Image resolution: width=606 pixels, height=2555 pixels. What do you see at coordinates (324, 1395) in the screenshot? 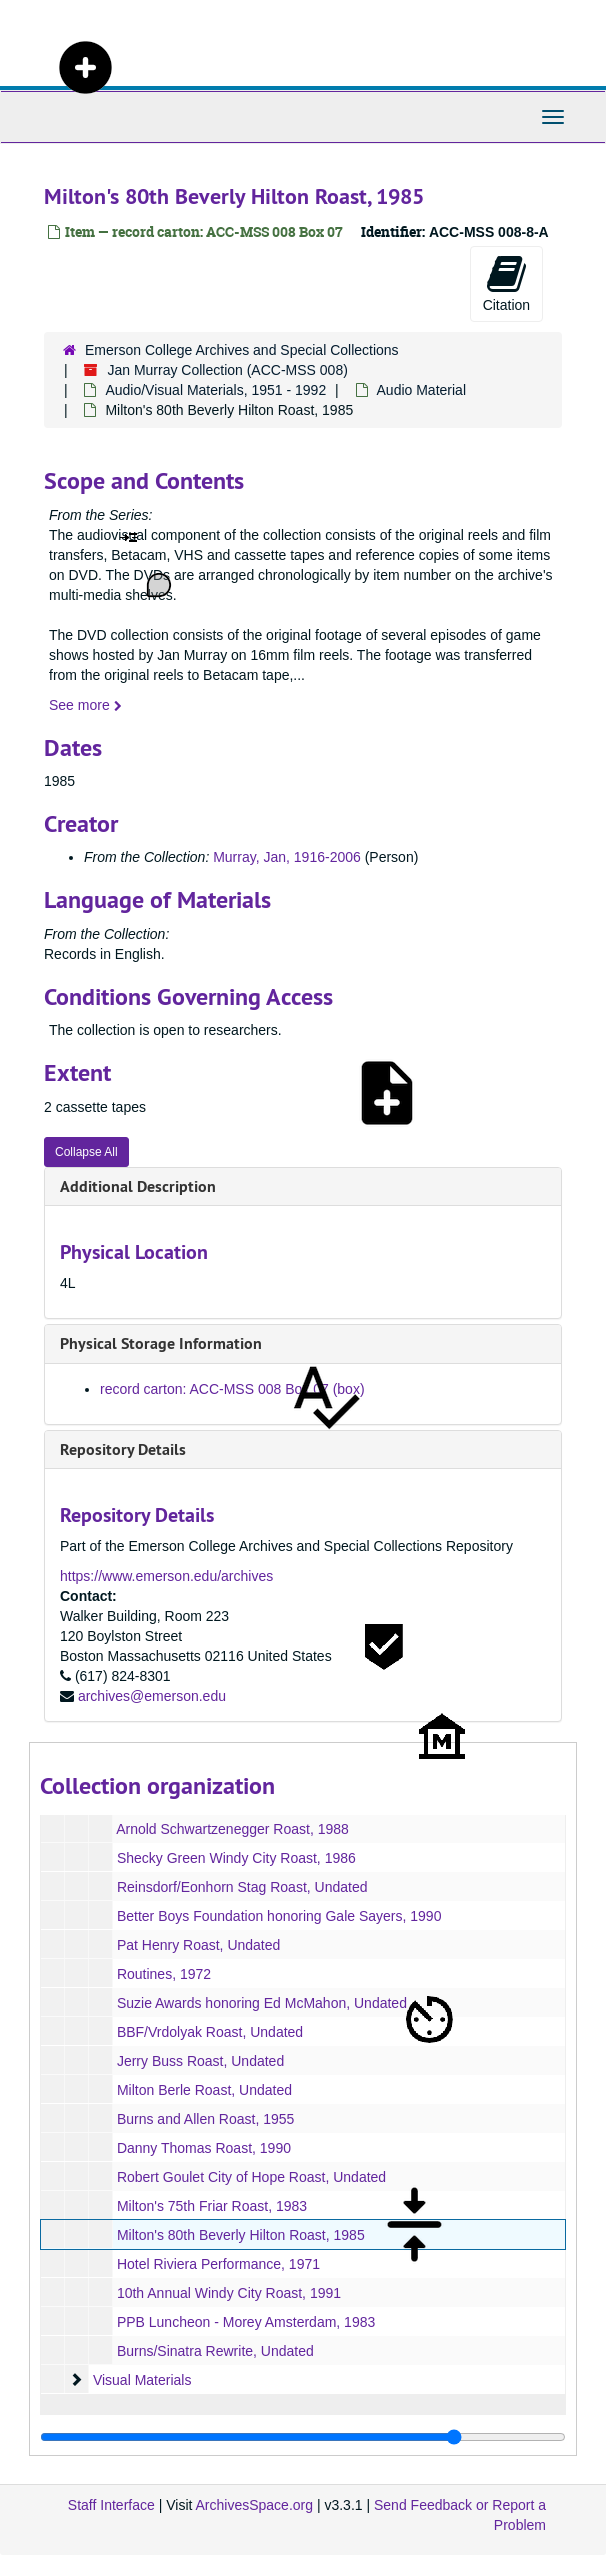
I see `check spelling and grammar` at bounding box center [324, 1395].